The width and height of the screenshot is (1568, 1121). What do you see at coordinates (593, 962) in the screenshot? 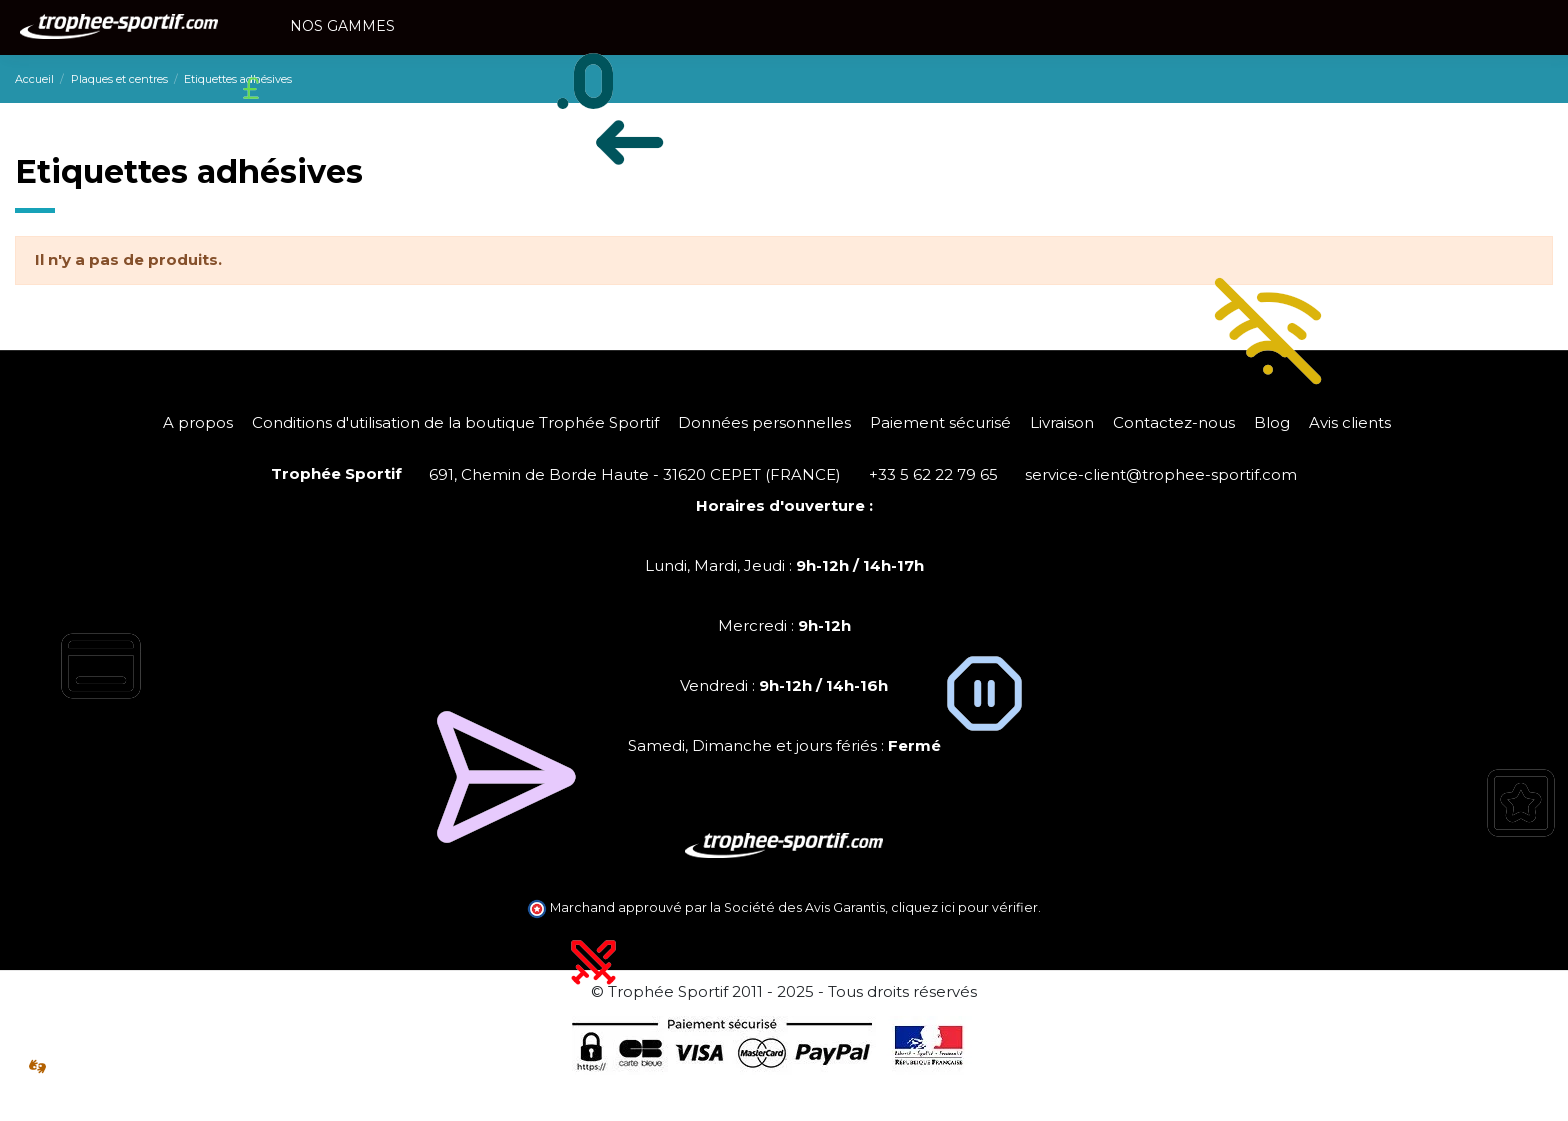
I see `initiate battle or combat mode` at bounding box center [593, 962].